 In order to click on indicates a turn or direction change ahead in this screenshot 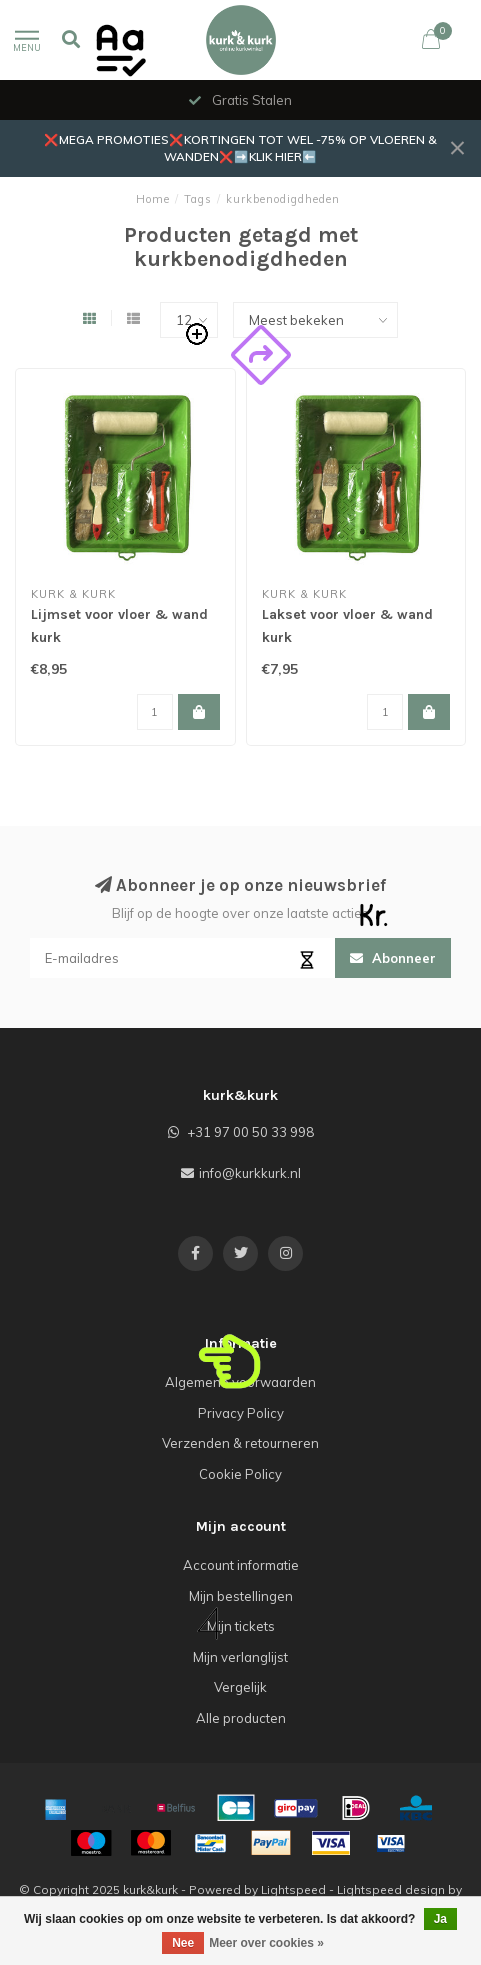, I will do `click(261, 355)`.